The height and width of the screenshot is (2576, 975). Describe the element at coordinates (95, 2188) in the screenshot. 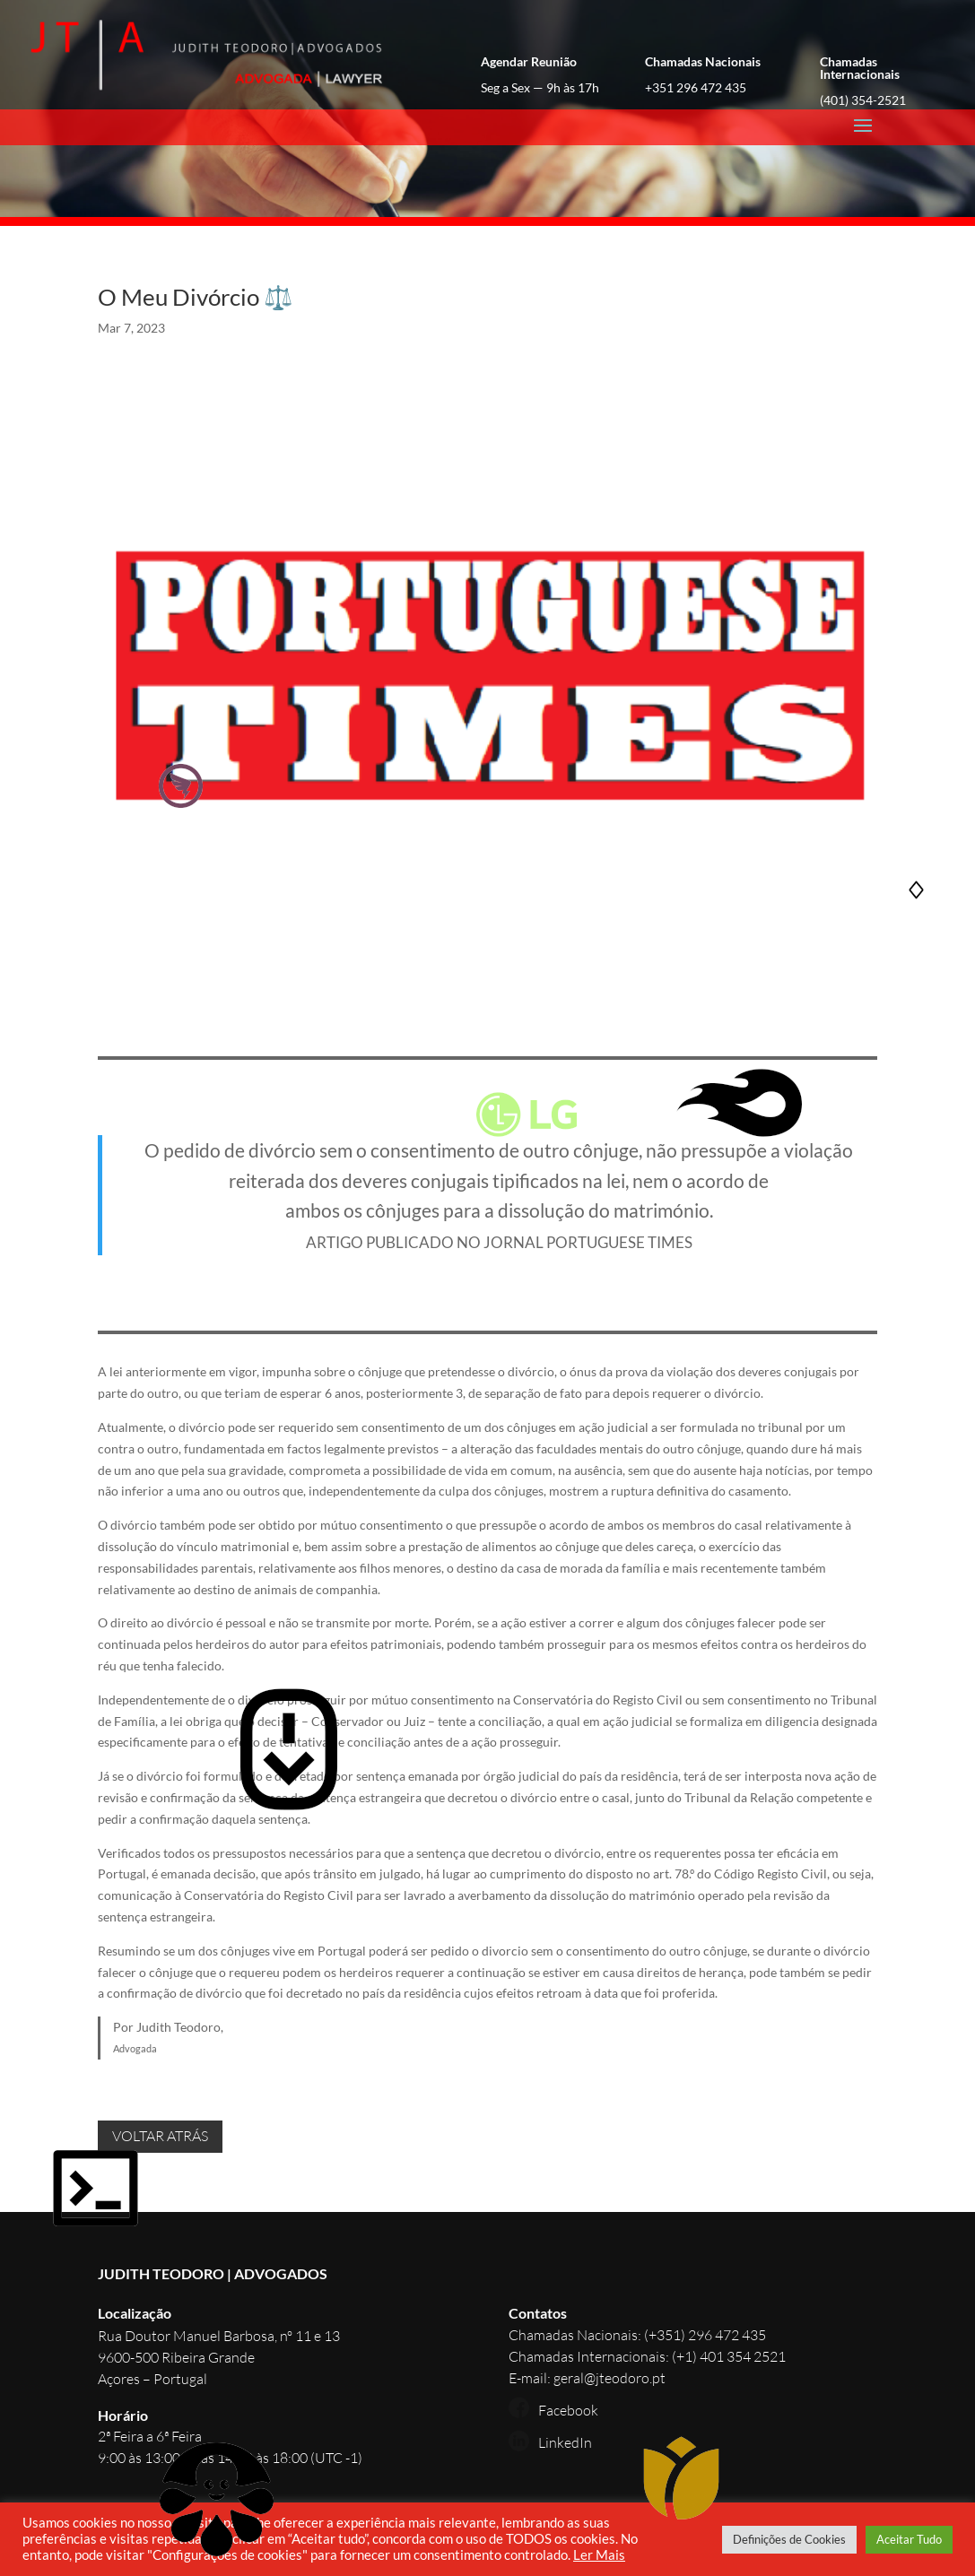

I see `open terminal or command line interface` at that location.